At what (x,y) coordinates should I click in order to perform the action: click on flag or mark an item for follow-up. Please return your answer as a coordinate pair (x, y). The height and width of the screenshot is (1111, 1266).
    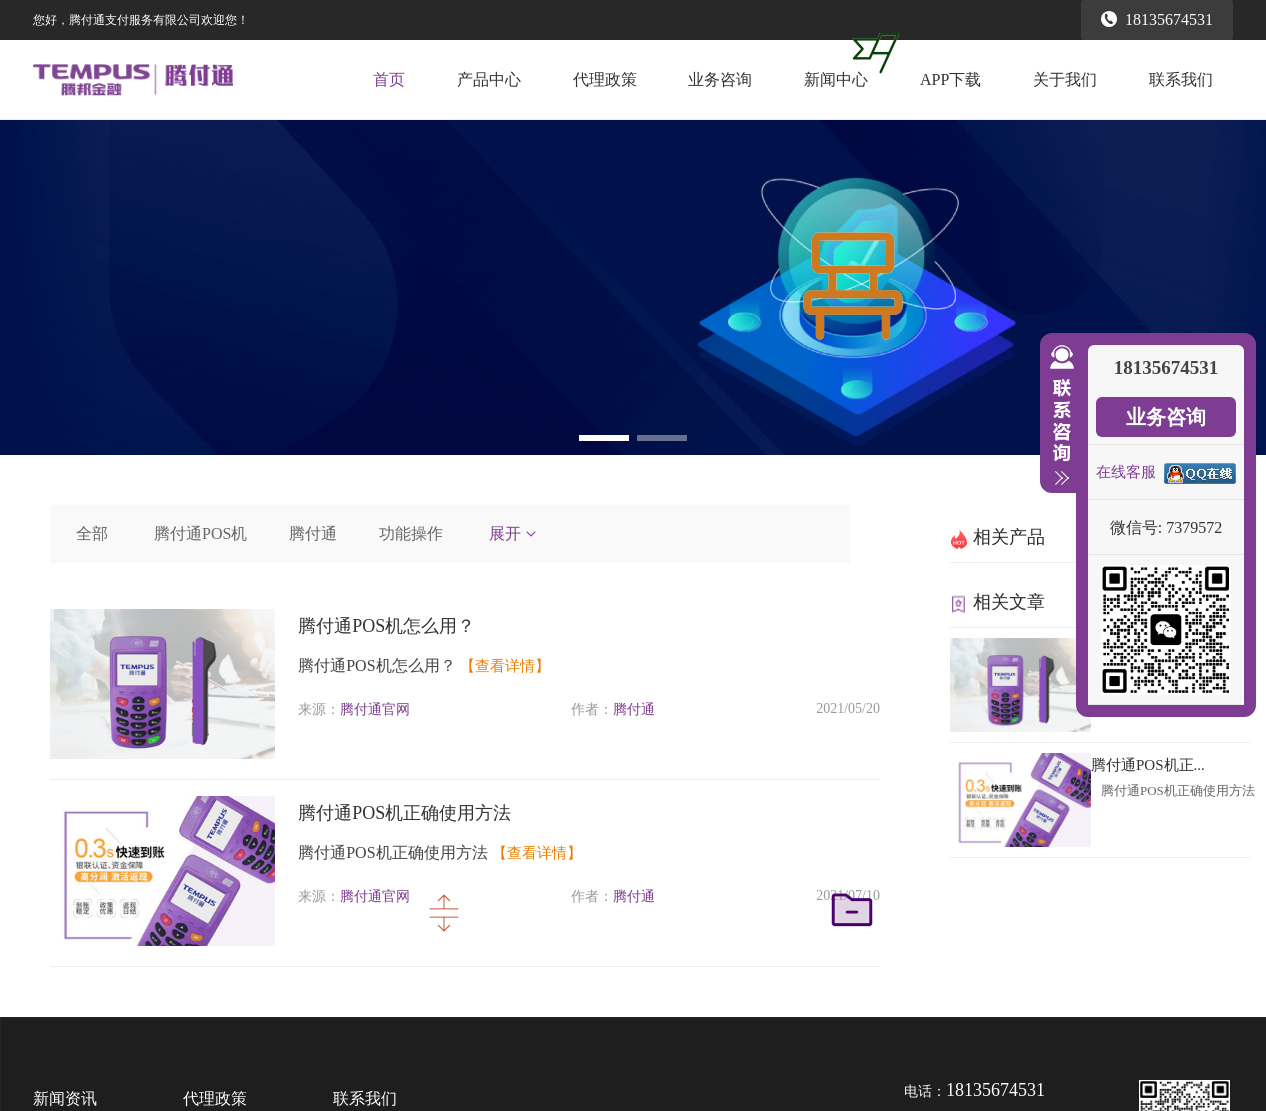
    Looking at the image, I should click on (875, 51).